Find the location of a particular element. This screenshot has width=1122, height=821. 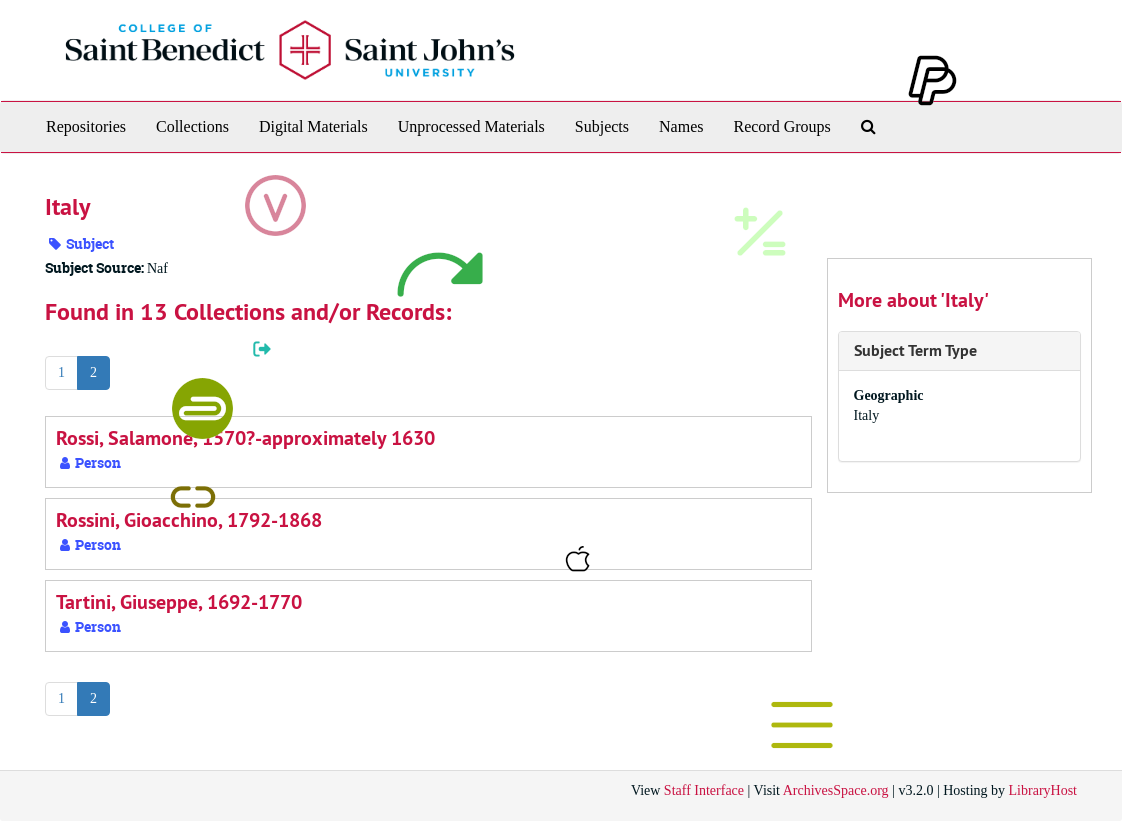

redo last action is located at coordinates (438, 271).